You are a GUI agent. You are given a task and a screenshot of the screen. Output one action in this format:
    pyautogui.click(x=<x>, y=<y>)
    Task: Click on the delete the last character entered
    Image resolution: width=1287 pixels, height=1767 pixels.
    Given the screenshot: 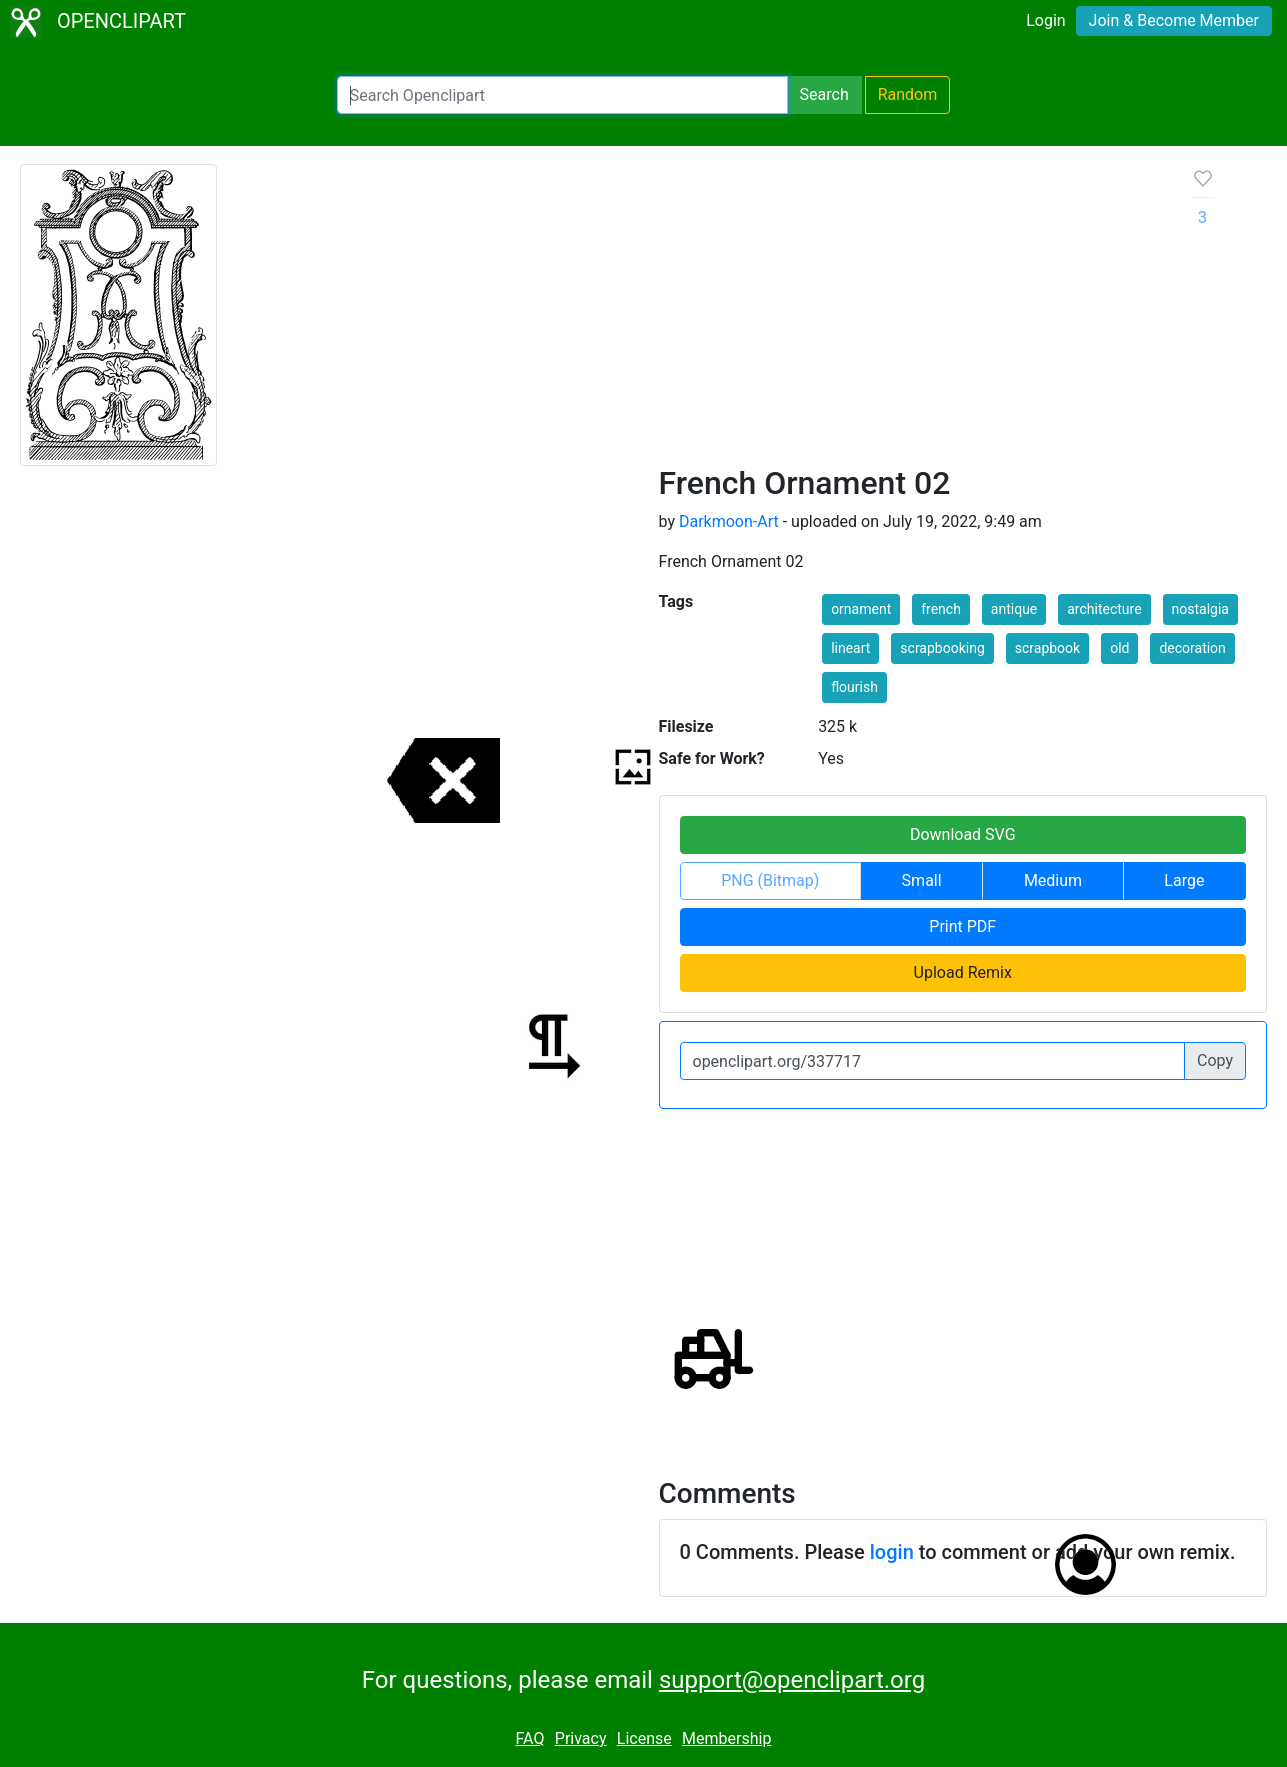 What is the action you would take?
    pyautogui.click(x=443, y=780)
    